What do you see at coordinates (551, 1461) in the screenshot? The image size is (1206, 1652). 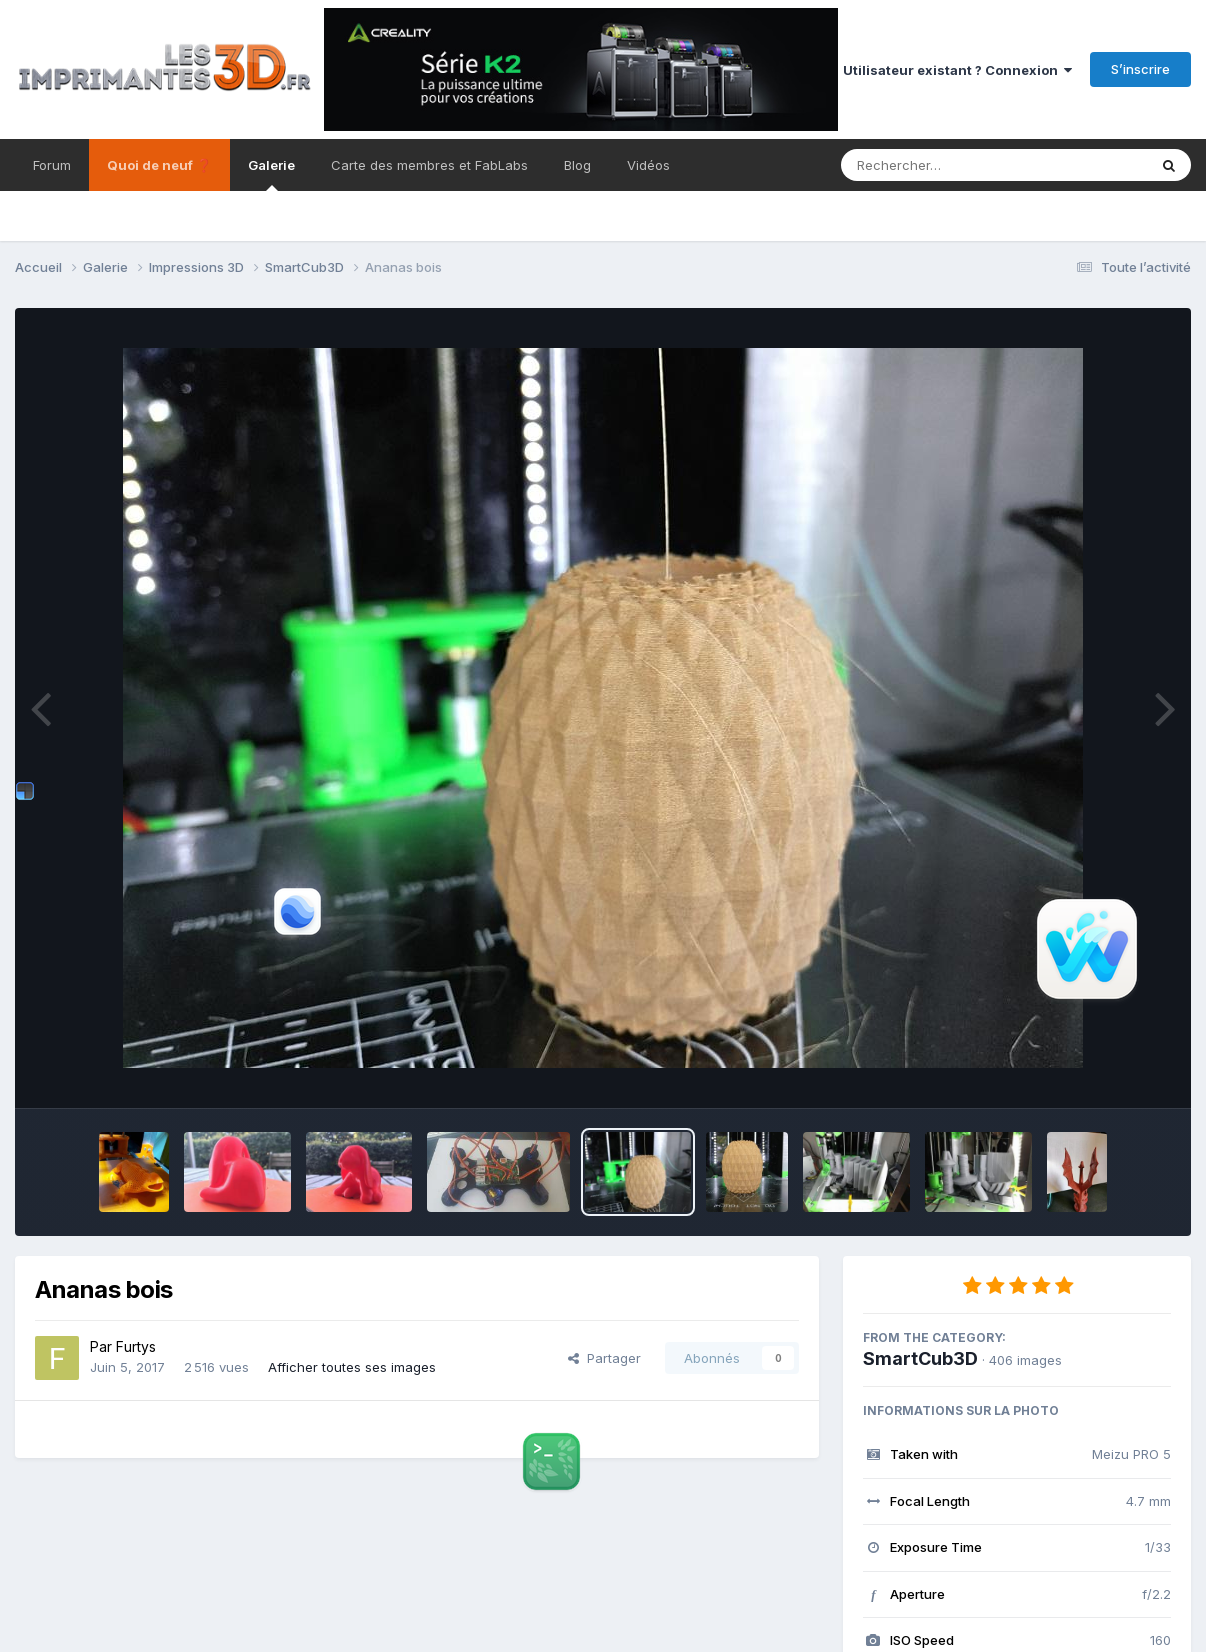 I see `open ptyxis terminal emulator` at bounding box center [551, 1461].